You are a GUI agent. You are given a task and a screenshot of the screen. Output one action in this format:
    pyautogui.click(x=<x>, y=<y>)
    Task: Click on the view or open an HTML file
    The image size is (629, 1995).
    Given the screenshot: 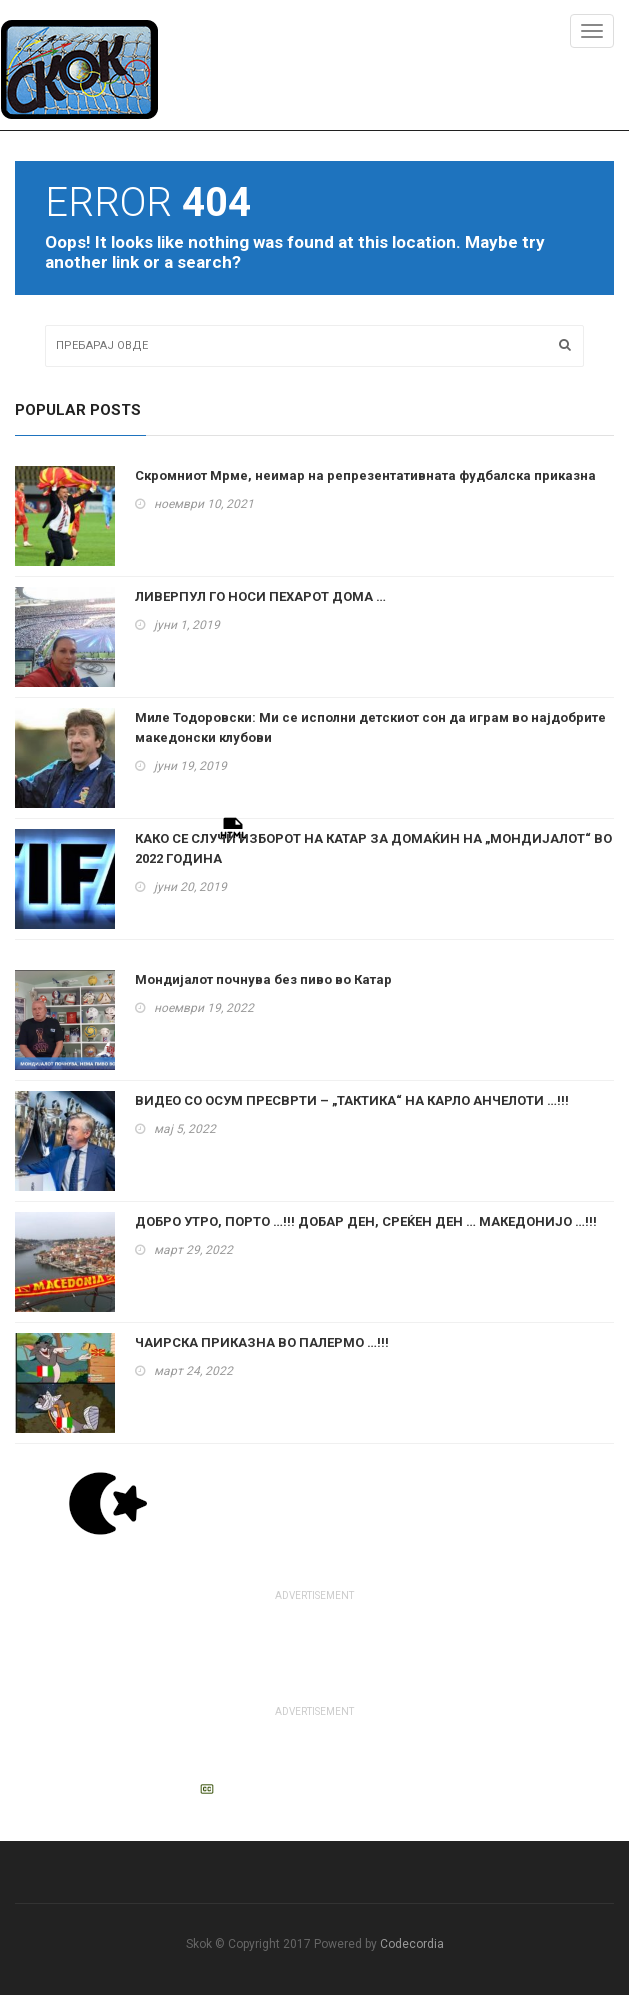 What is the action you would take?
    pyautogui.click(x=233, y=829)
    